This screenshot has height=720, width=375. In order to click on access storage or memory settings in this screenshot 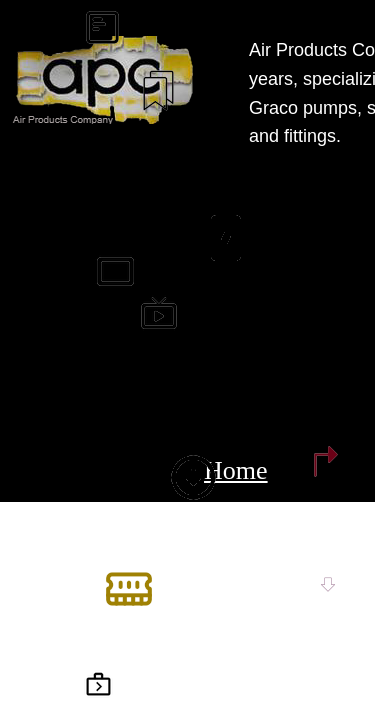, I will do `click(129, 589)`.